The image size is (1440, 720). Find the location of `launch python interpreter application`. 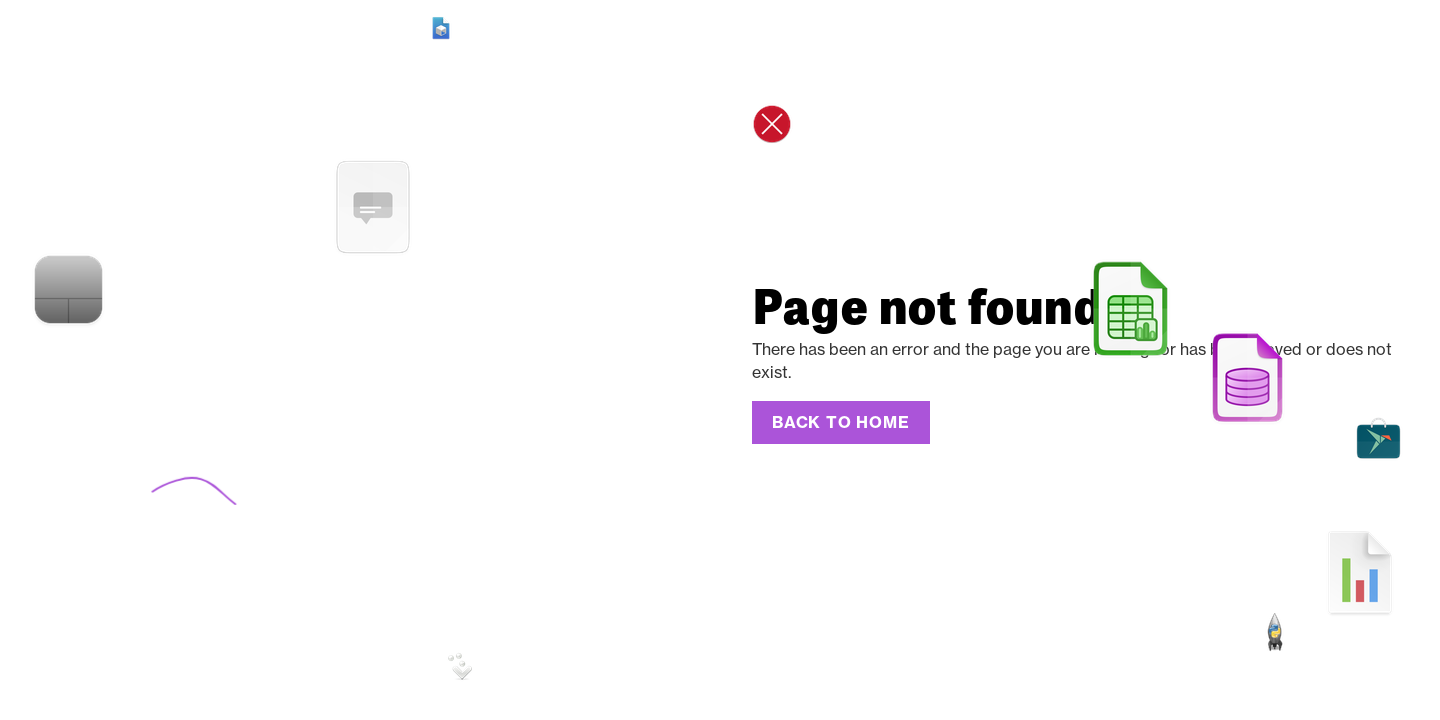

launch python interpreter application is located at coordinates (1275, 632).